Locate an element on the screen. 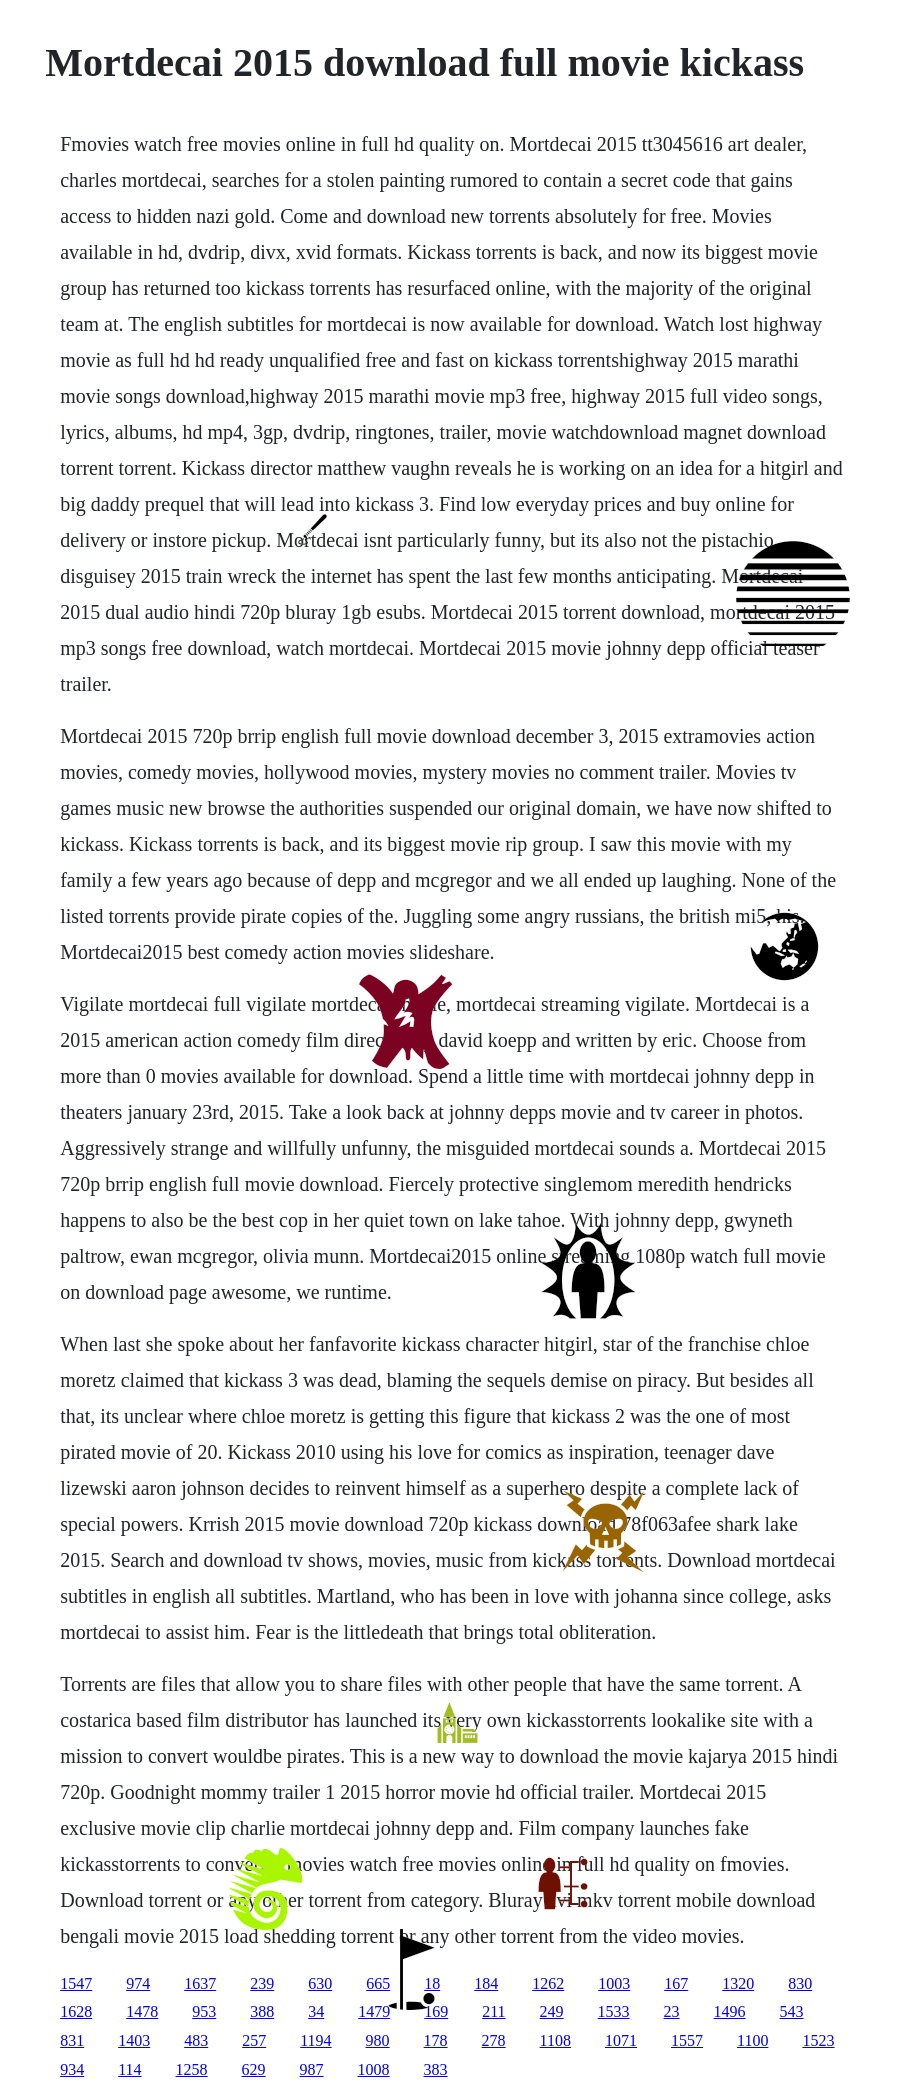 The width and height of the screenshot is (904, 2093). toggle theme or appearance settings is located at coordinates (266, 1889).